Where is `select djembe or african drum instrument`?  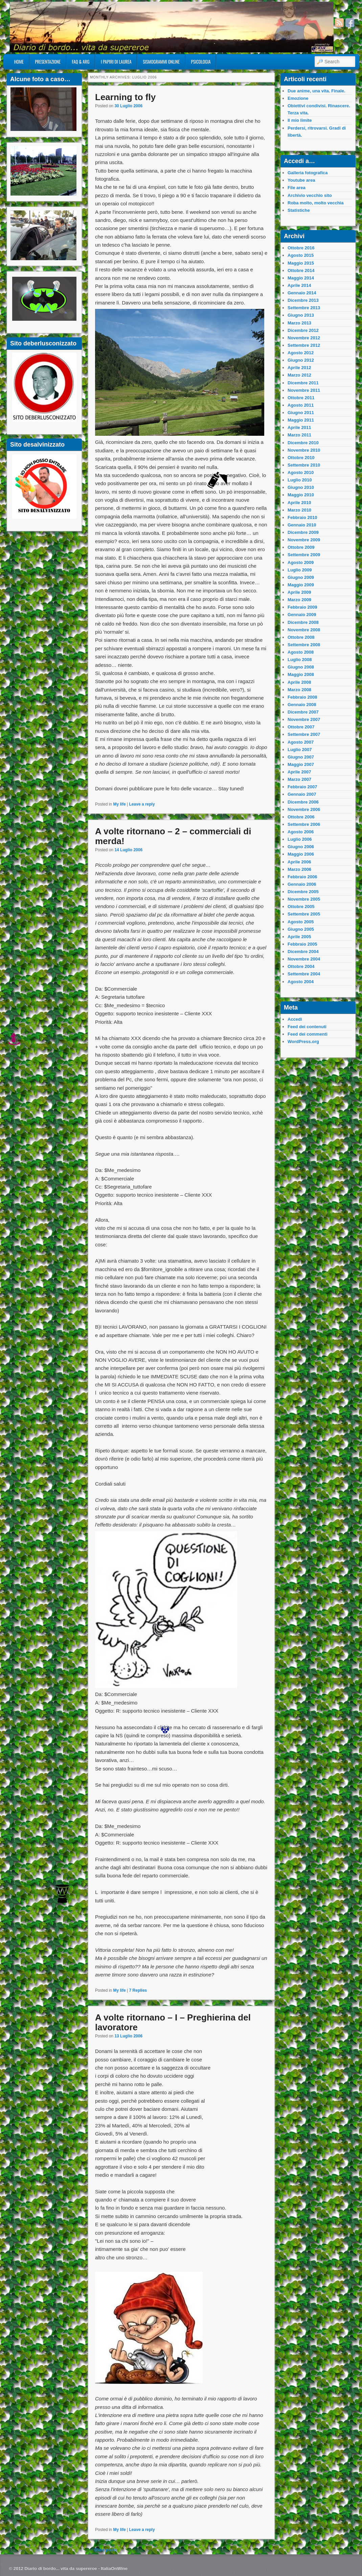 select djembe or african drum instrument is located at coordinates (62, 1893).